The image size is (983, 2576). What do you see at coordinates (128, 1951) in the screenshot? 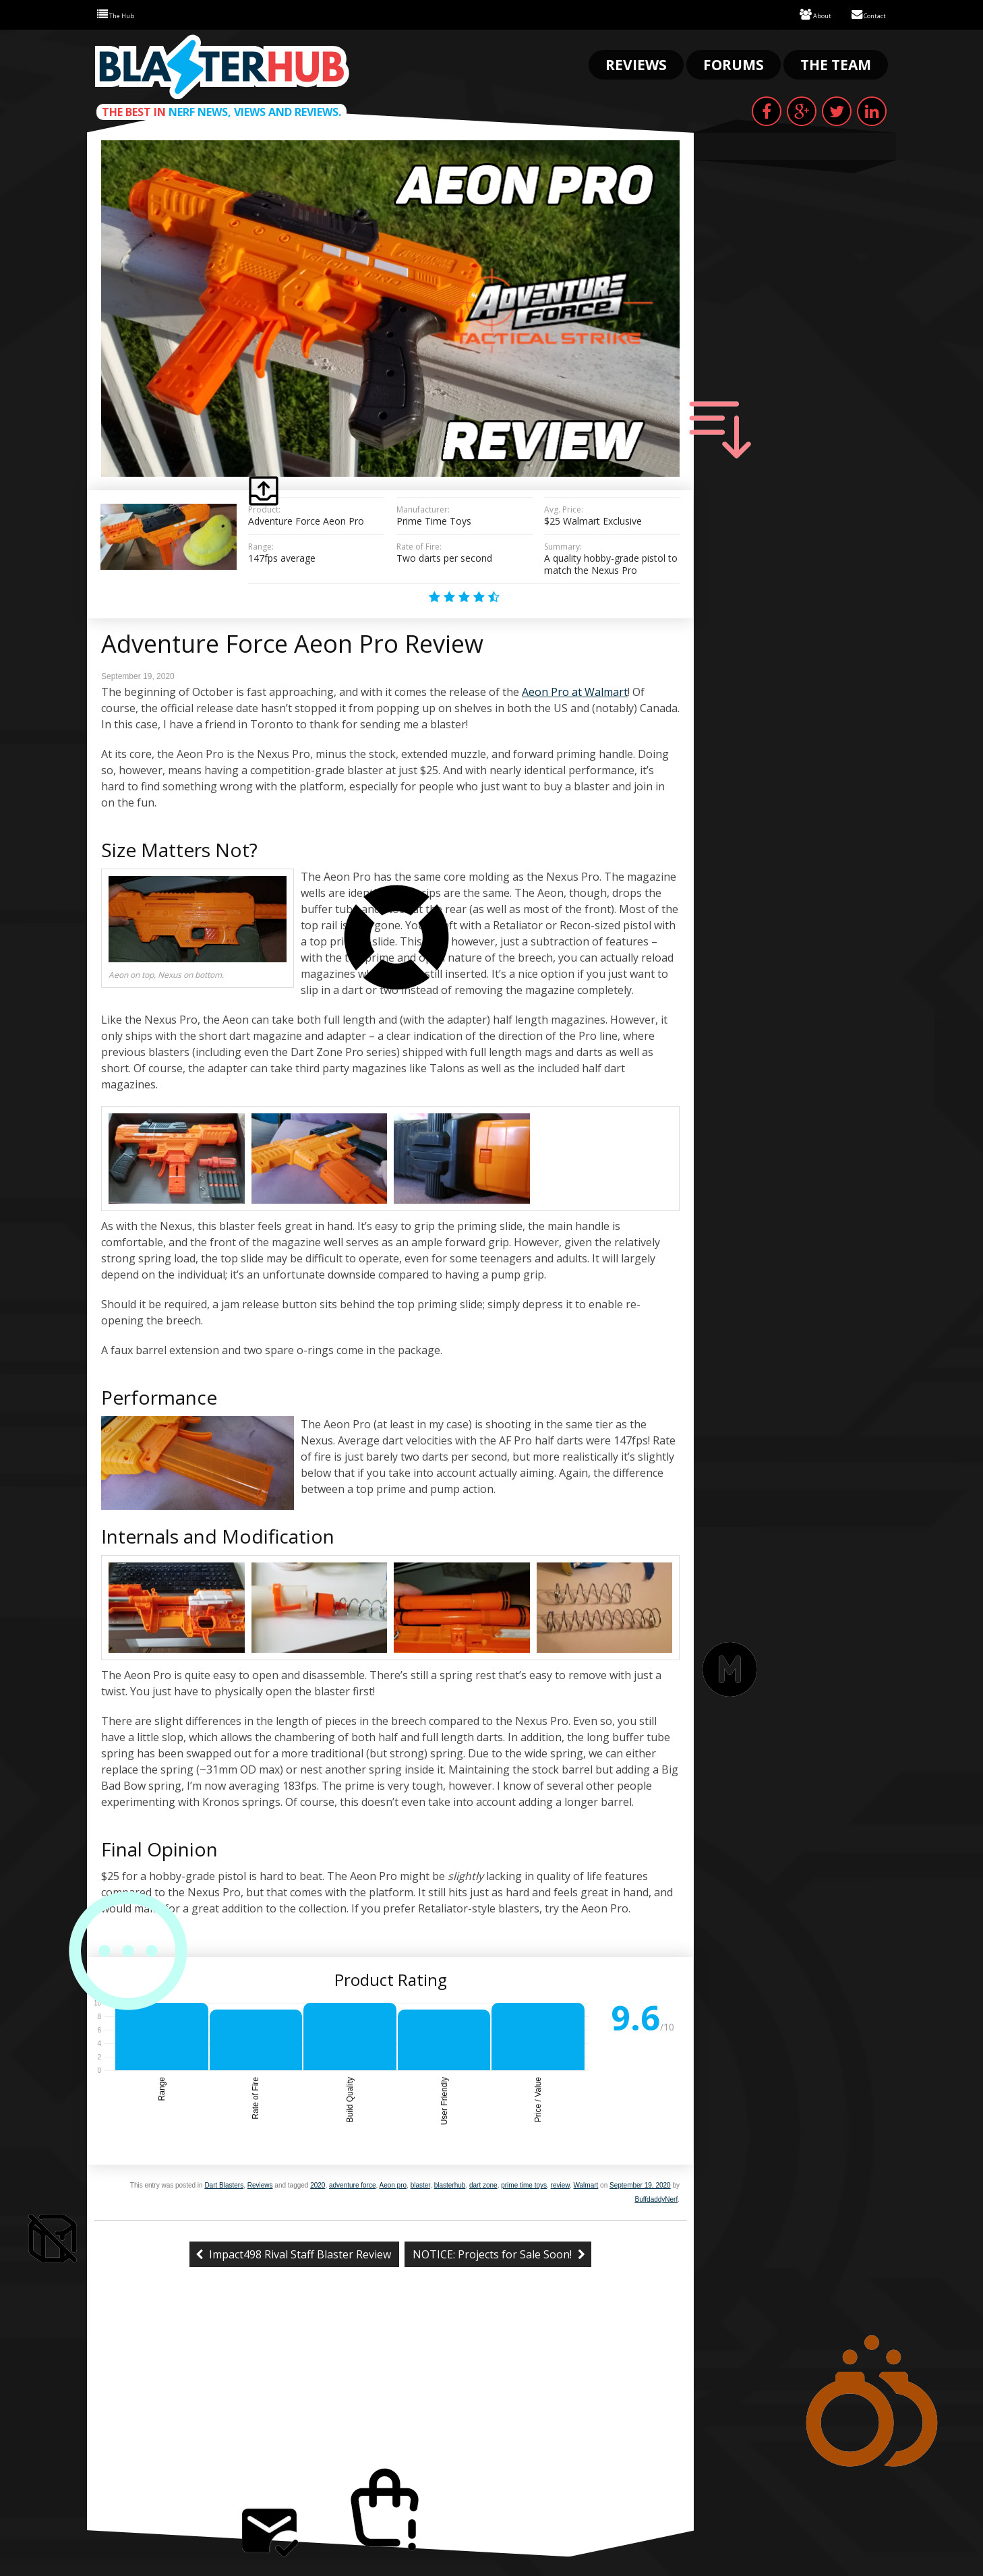
I see `open more options menu` at bounding box center [128, 1951].